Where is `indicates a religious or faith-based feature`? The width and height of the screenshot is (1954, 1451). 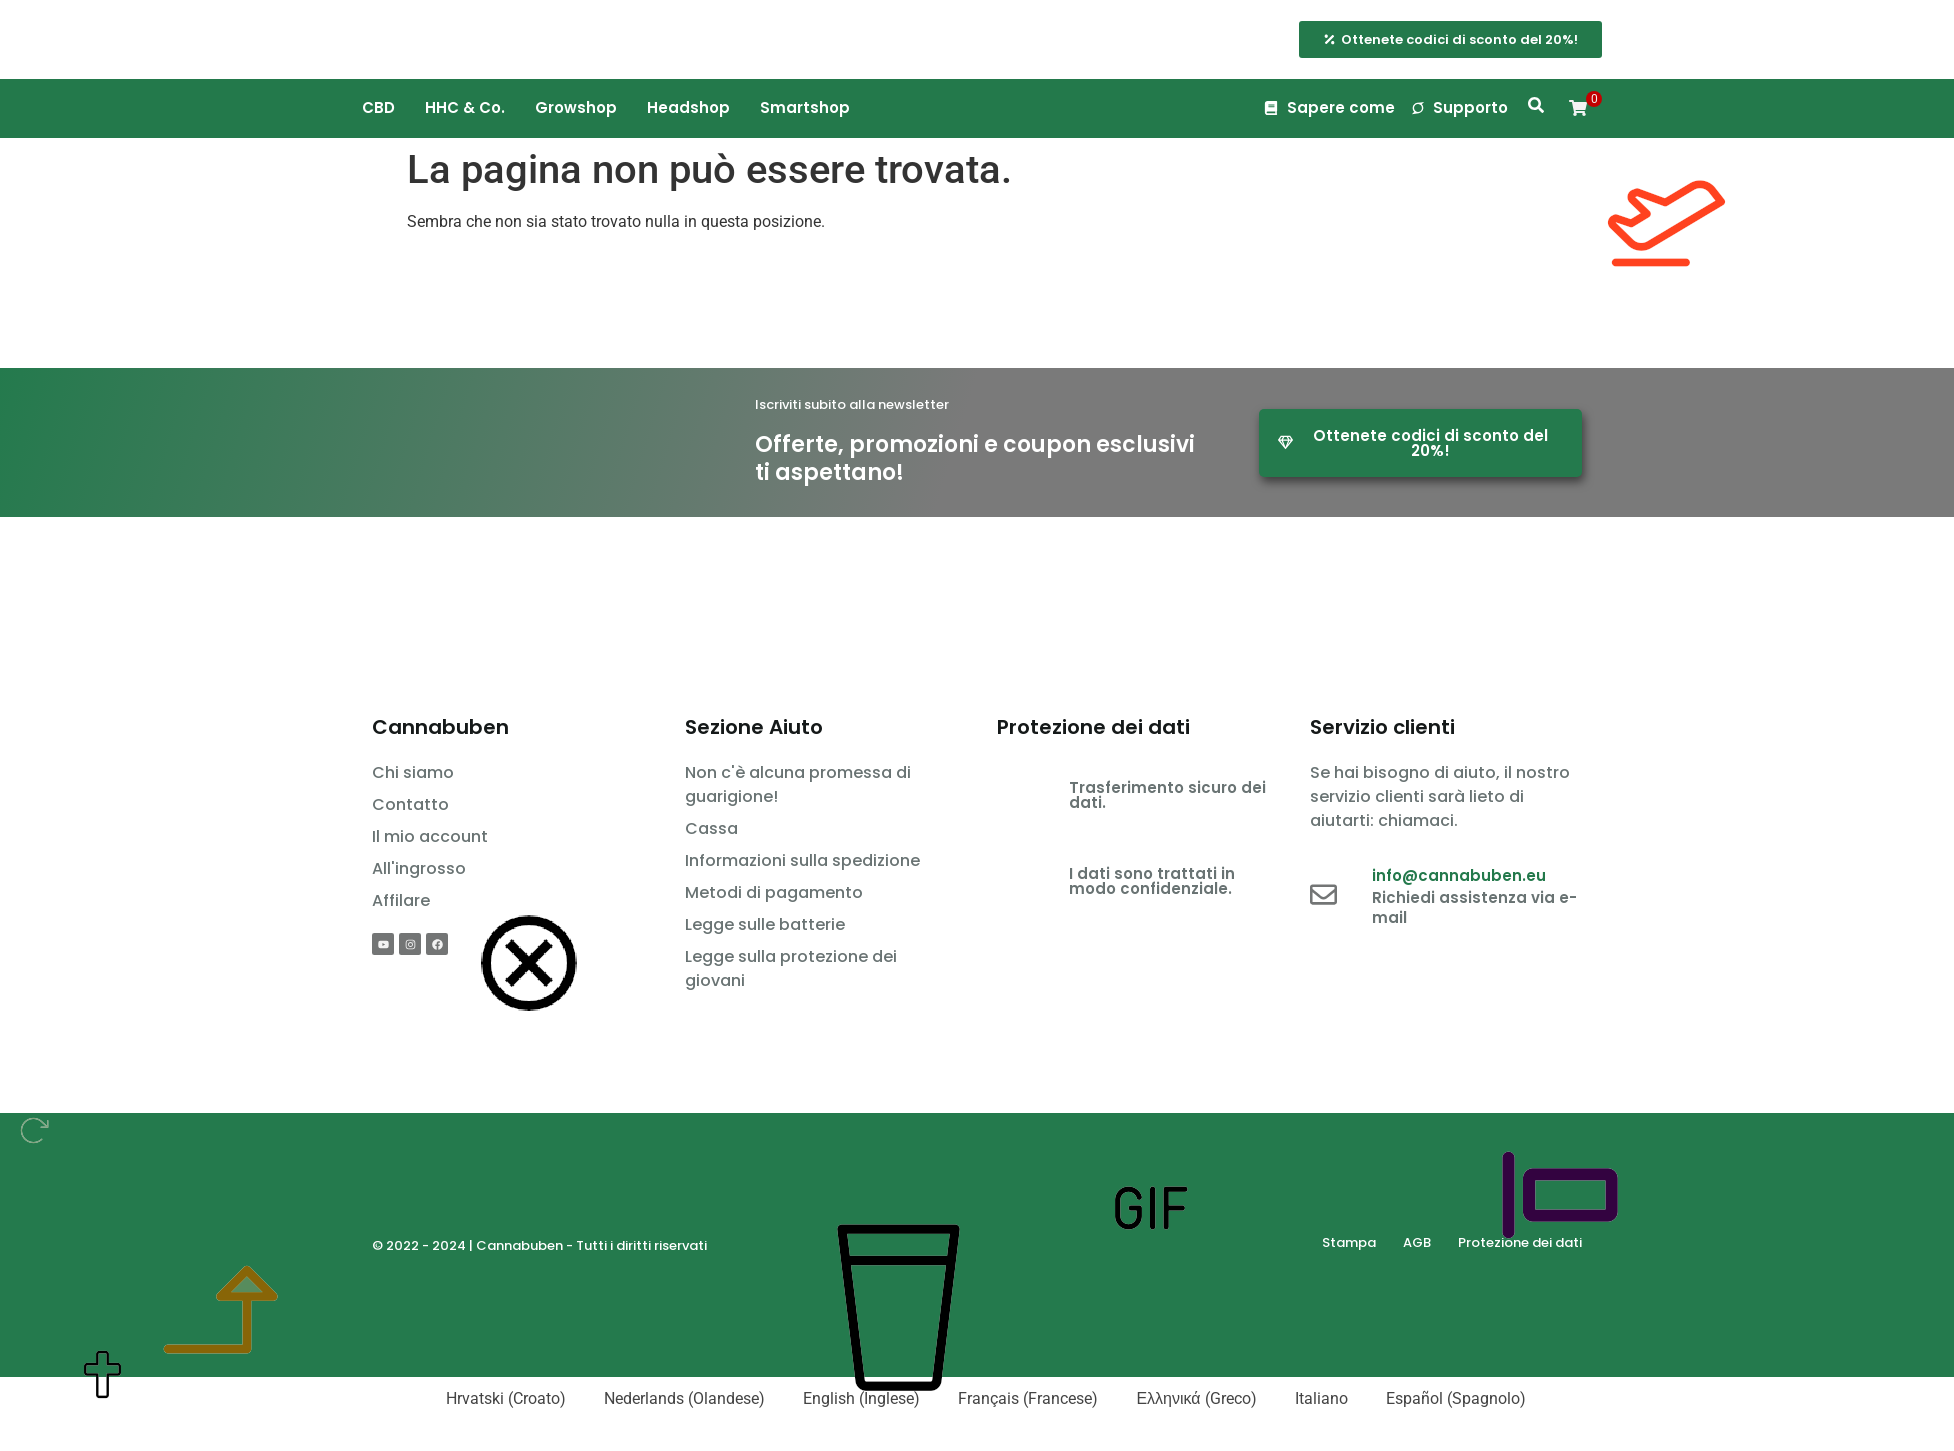 indicates a religious or faith-based feature is located at coordinates (102, 1374).